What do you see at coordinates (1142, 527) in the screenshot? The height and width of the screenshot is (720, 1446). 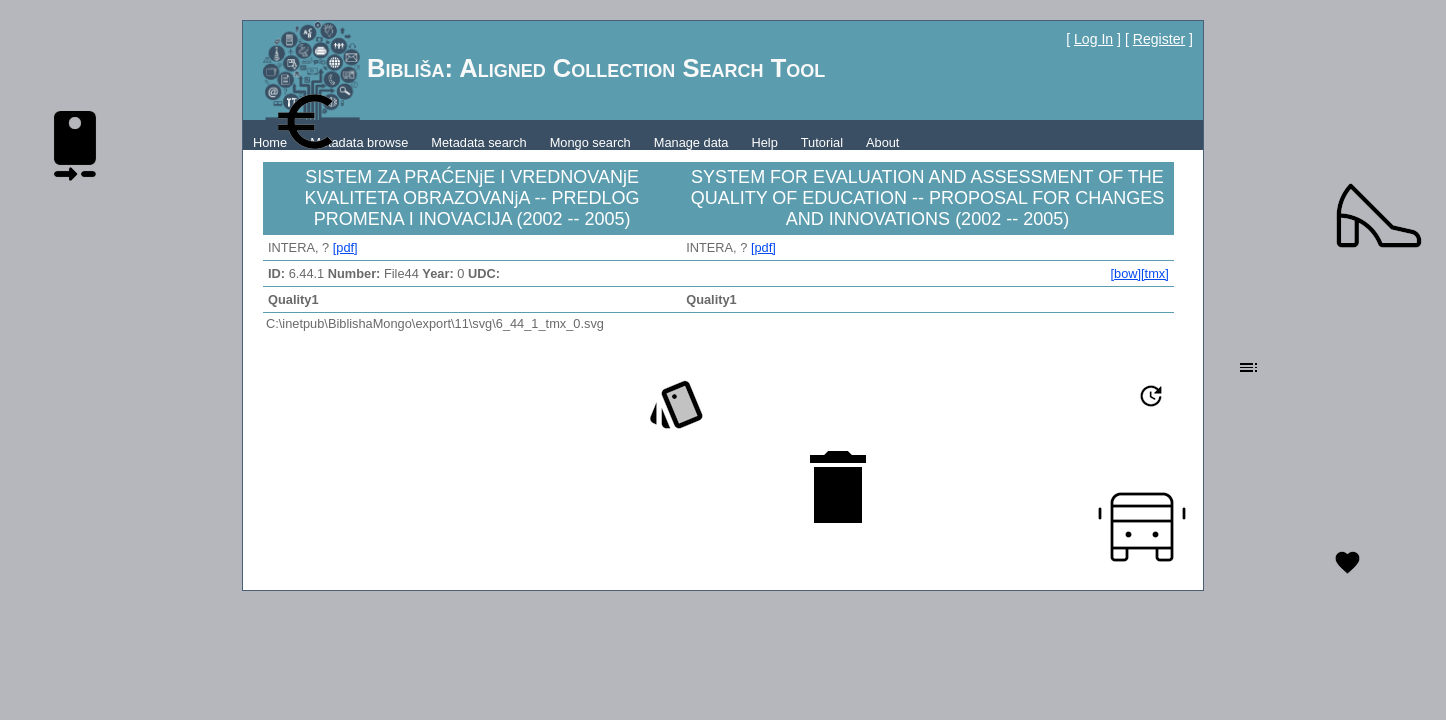 I see `view bus routes or schedules` at bounding box center [1142, 527].